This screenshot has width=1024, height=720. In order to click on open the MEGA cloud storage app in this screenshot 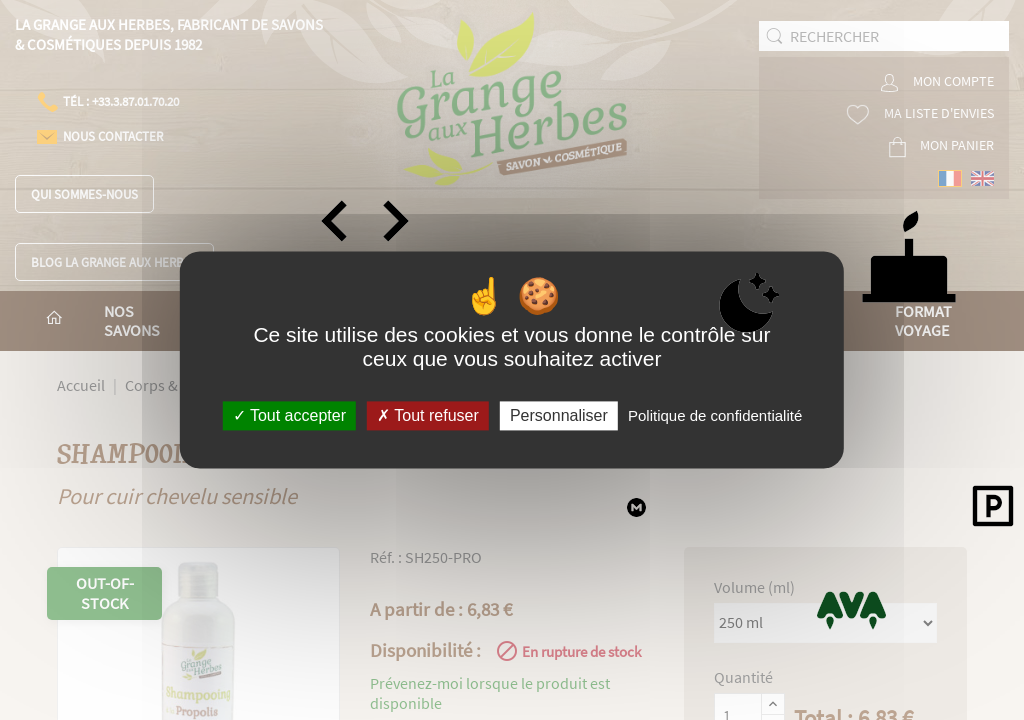, I will do `click(636, 507)`.